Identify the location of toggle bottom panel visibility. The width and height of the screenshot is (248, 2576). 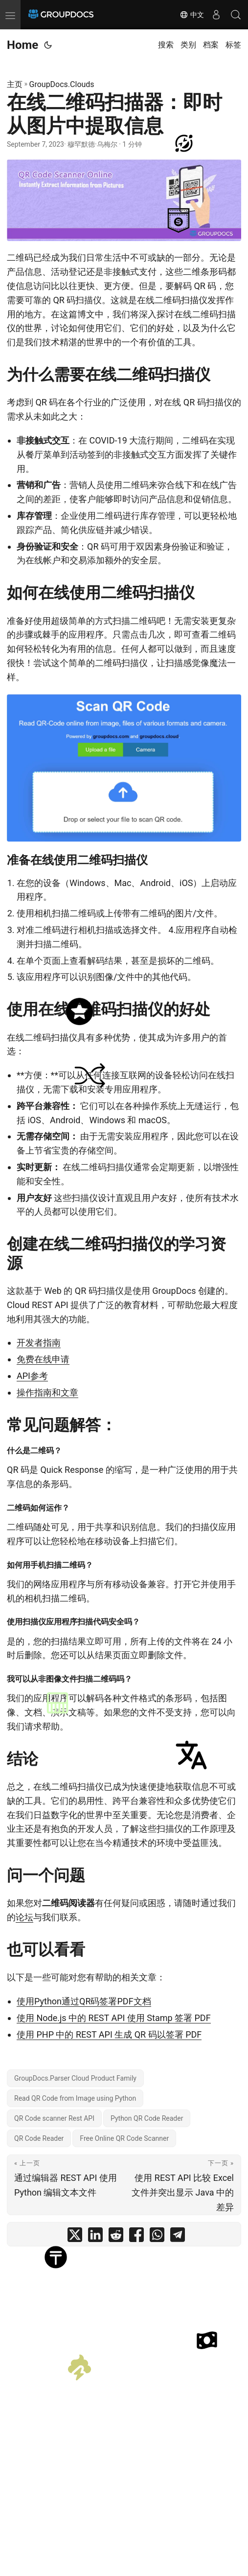
(57, 1703).